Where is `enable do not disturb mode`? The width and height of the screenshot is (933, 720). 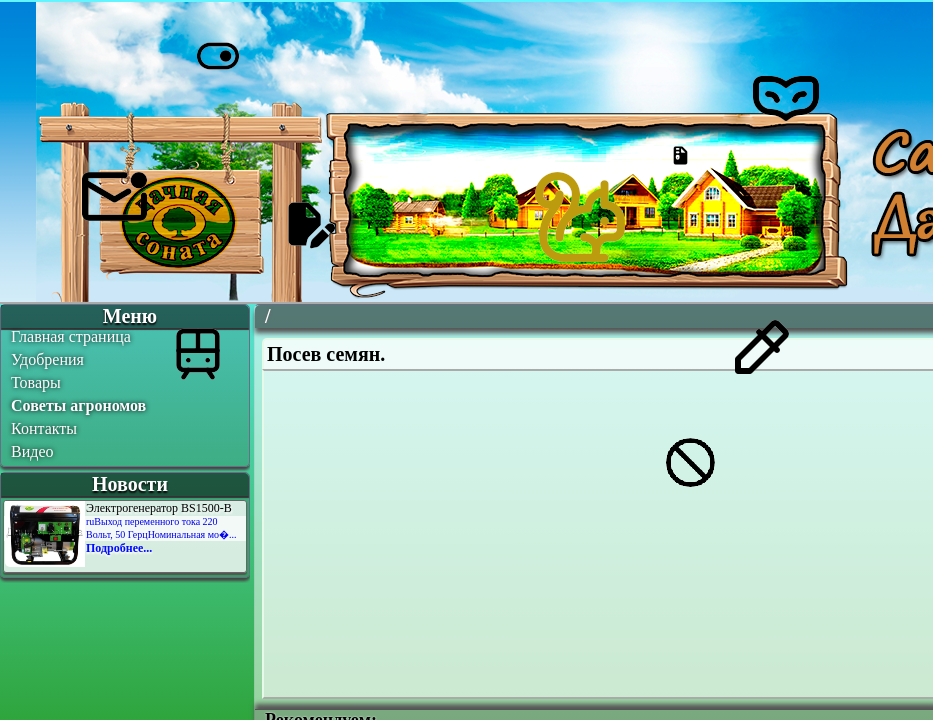 enable do not disturb mode is located at coordinates (690, 462).